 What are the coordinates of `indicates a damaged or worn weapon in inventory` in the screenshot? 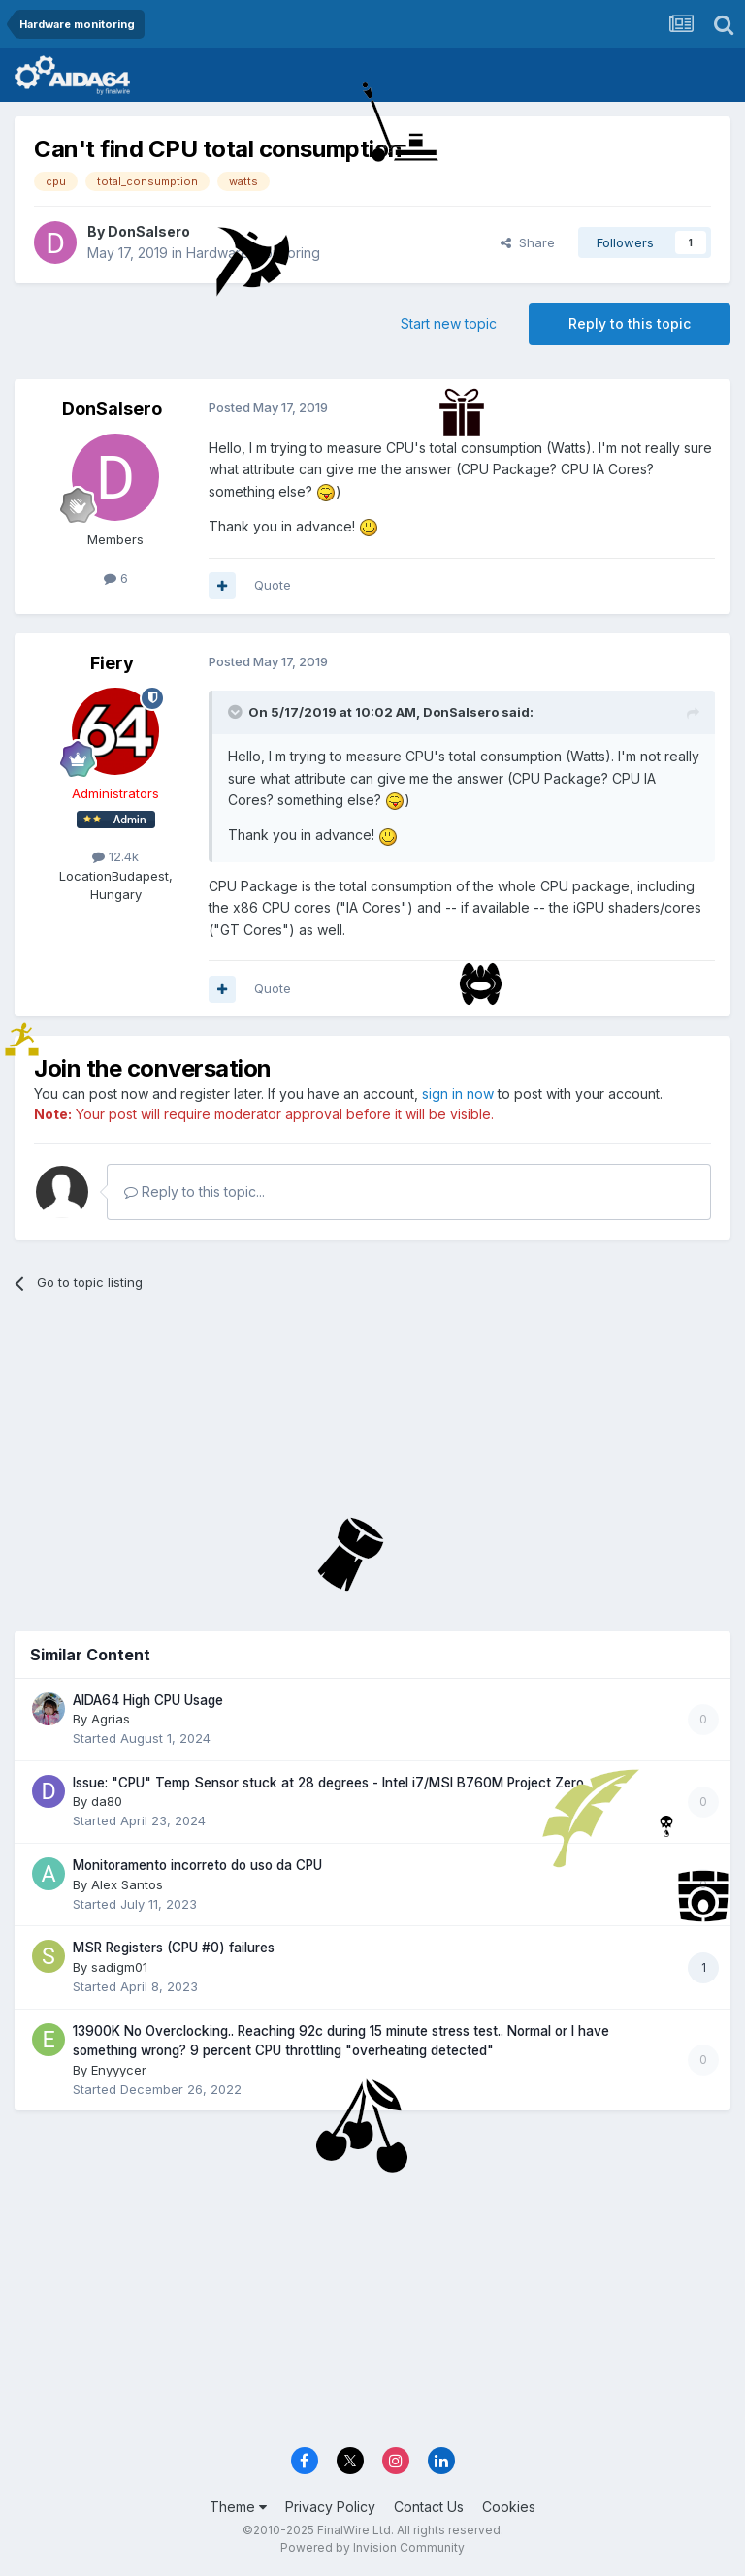 It's located at (252, 264).